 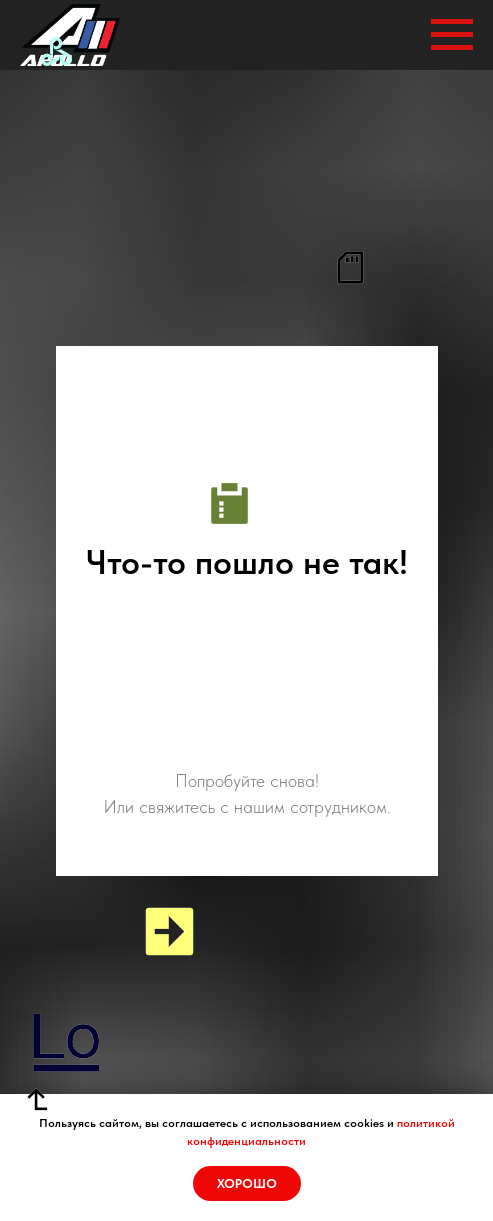 What do you see at coordinates (66, 1042) in the screenshot?
I see `lodash javascript library logo` at bounding box center [66, 1042].